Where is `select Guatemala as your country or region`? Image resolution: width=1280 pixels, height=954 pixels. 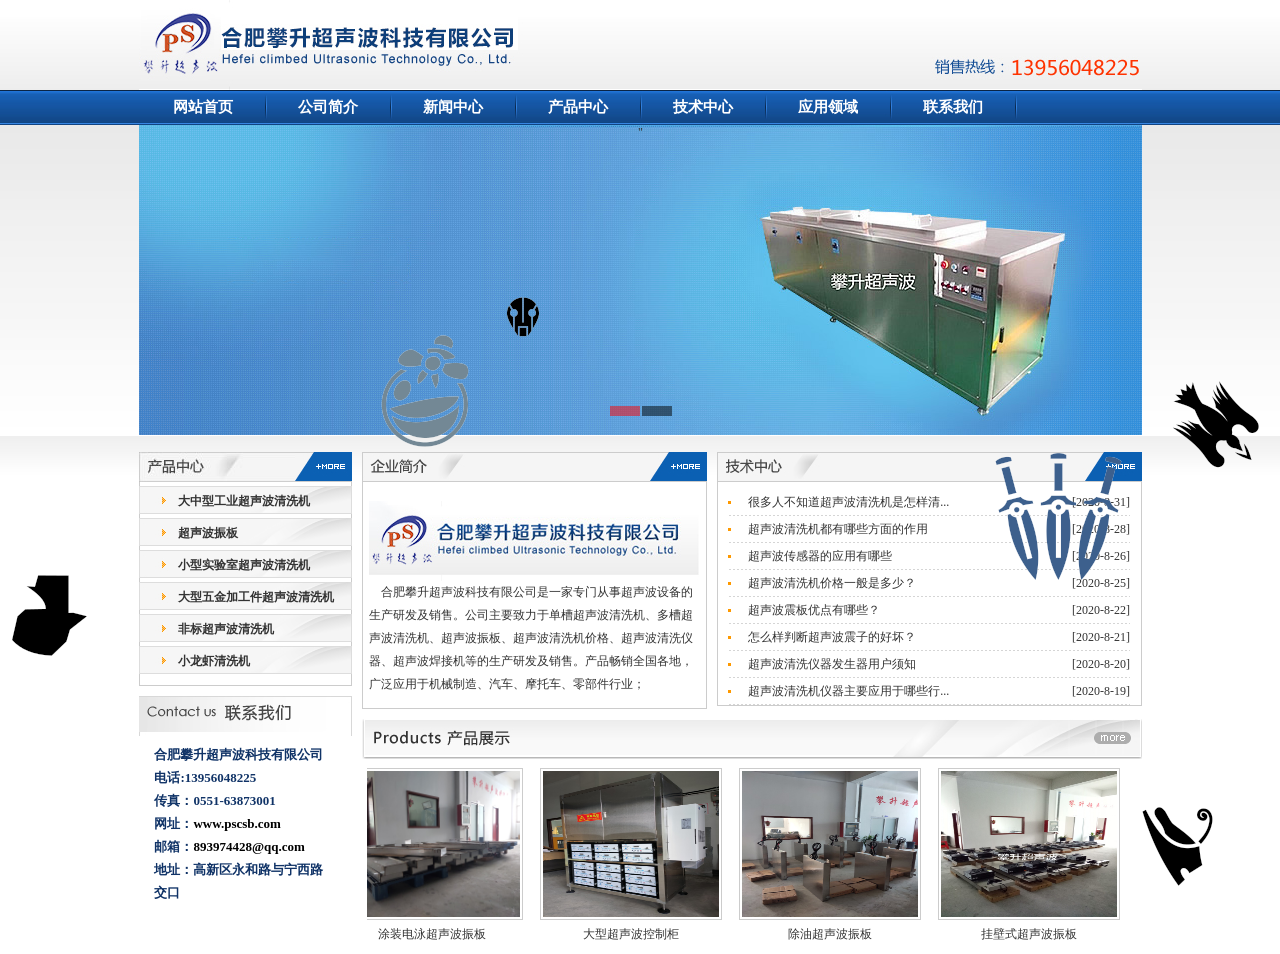 select Guatemala as your country or region is located at coordinates (49, 615).